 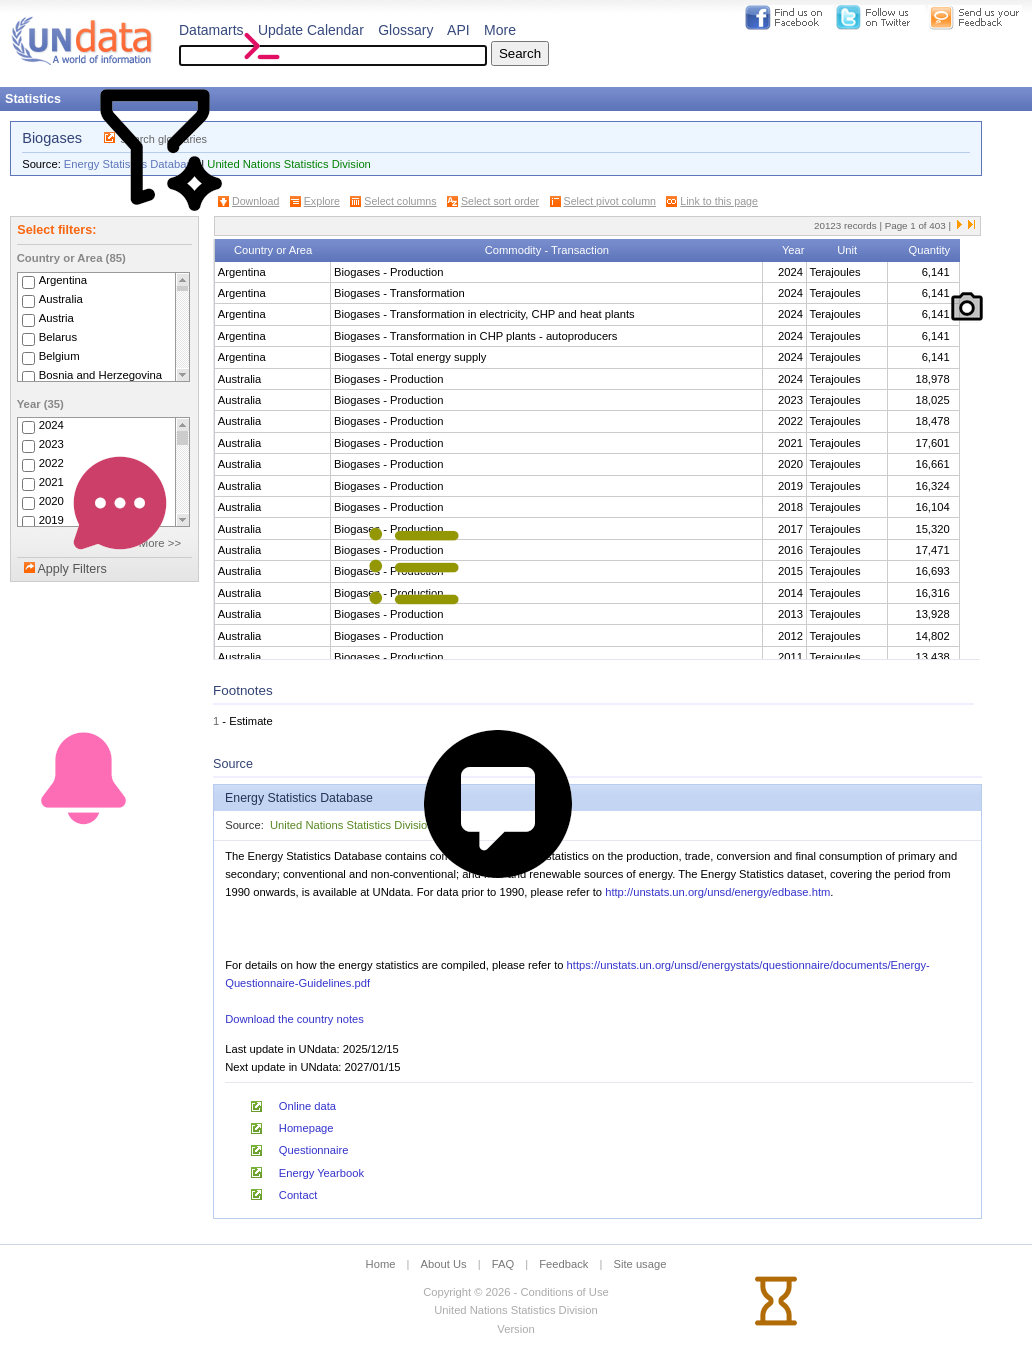 What do you see at coordinates (155, 144) in the screenshot?
I see `apply smart or AI-powered filters` at bounding box center [155, 144].